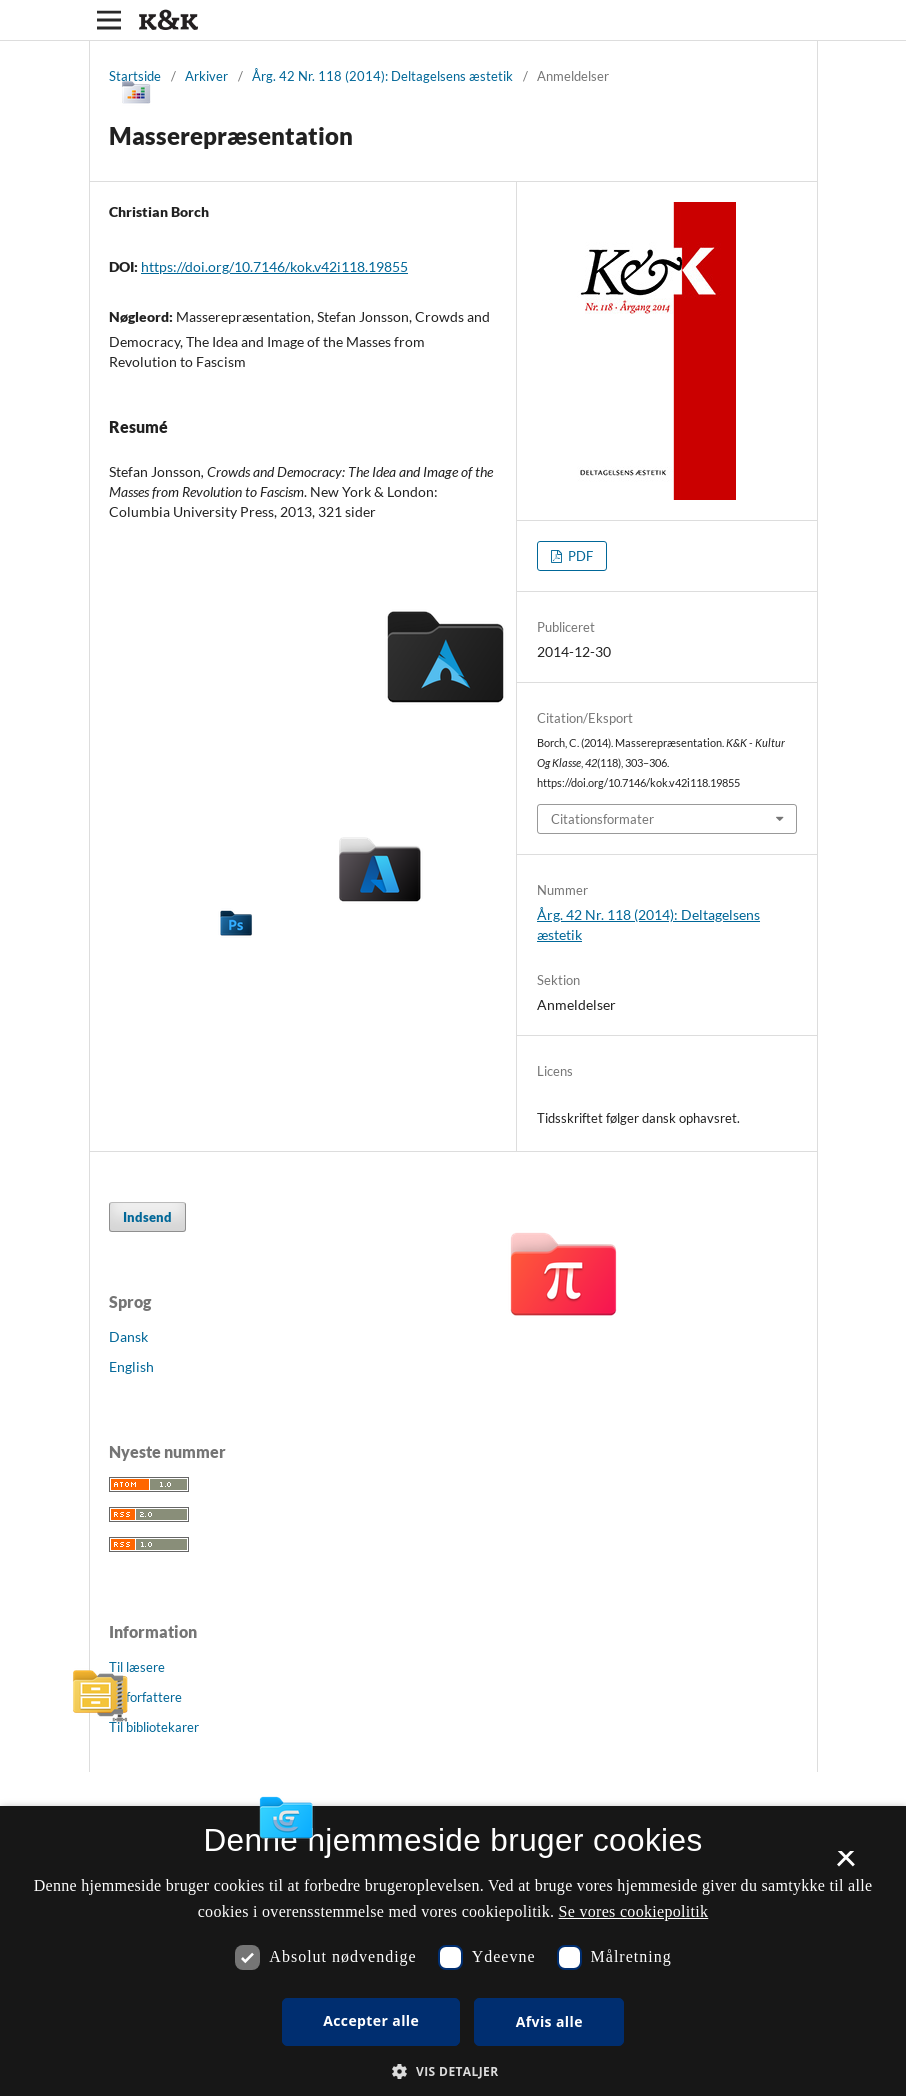 This screenshot has height=2096, width=906. What do you see at coordinates (379, 871) in the screenshot?
I see `open azure or microsoft cloud-related files` at bounding box center [379, 871].